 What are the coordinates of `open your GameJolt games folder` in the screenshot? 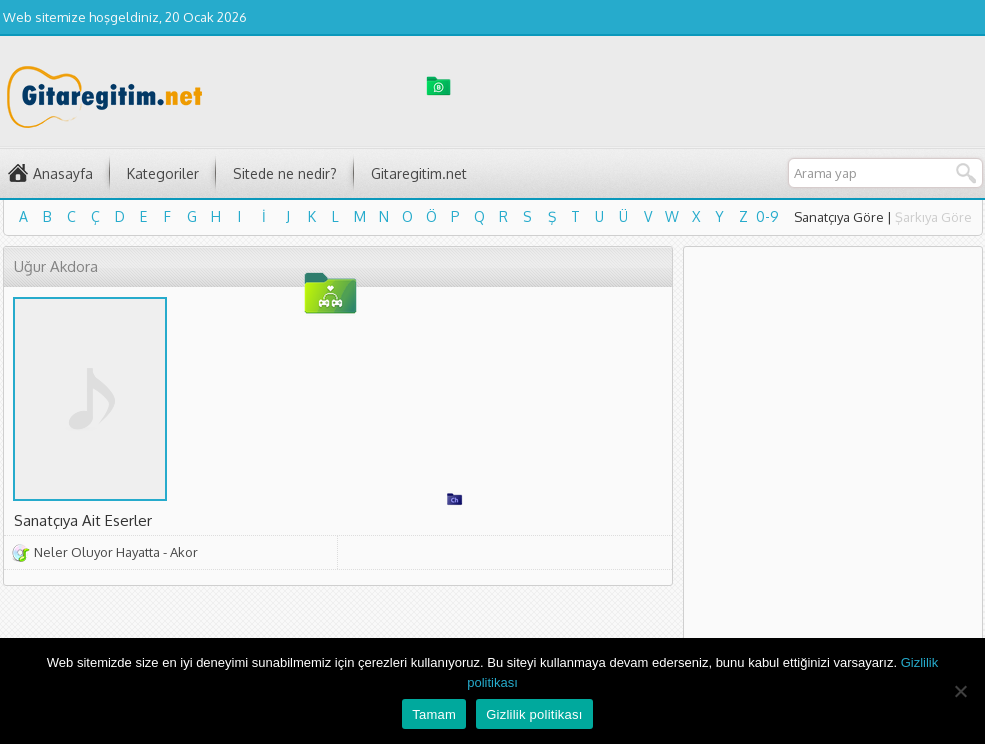 It's located at (330, 294).